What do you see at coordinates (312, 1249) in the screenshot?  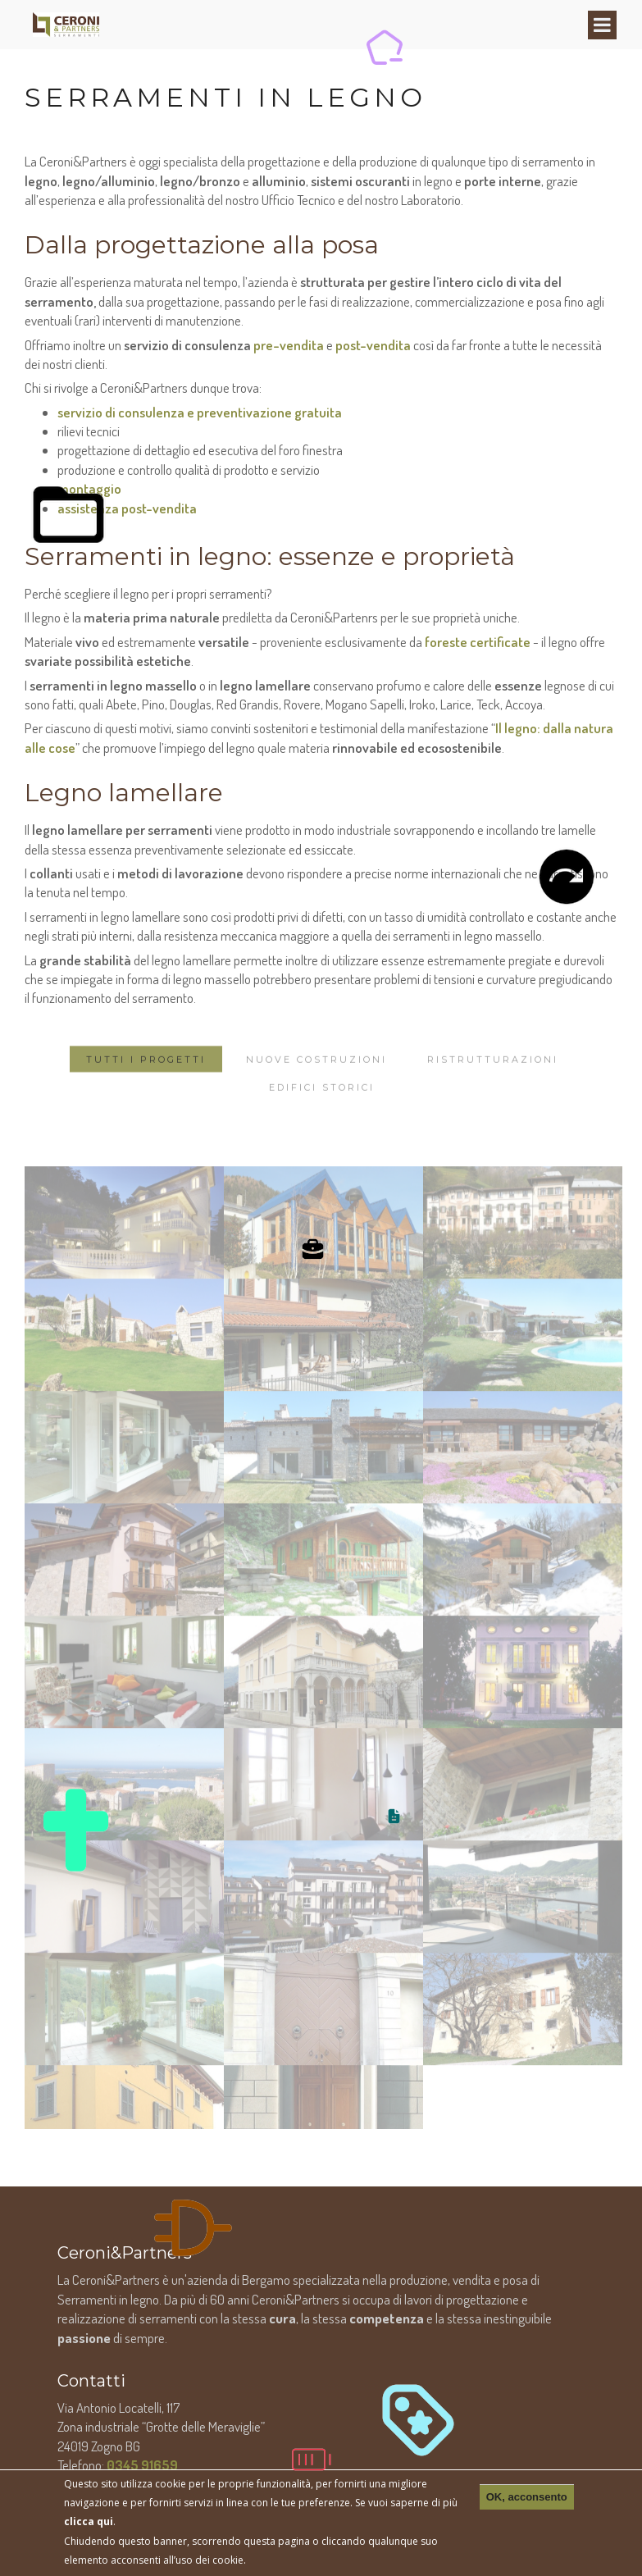 I see `access work or business documents` at bounding box center [312, 1249].